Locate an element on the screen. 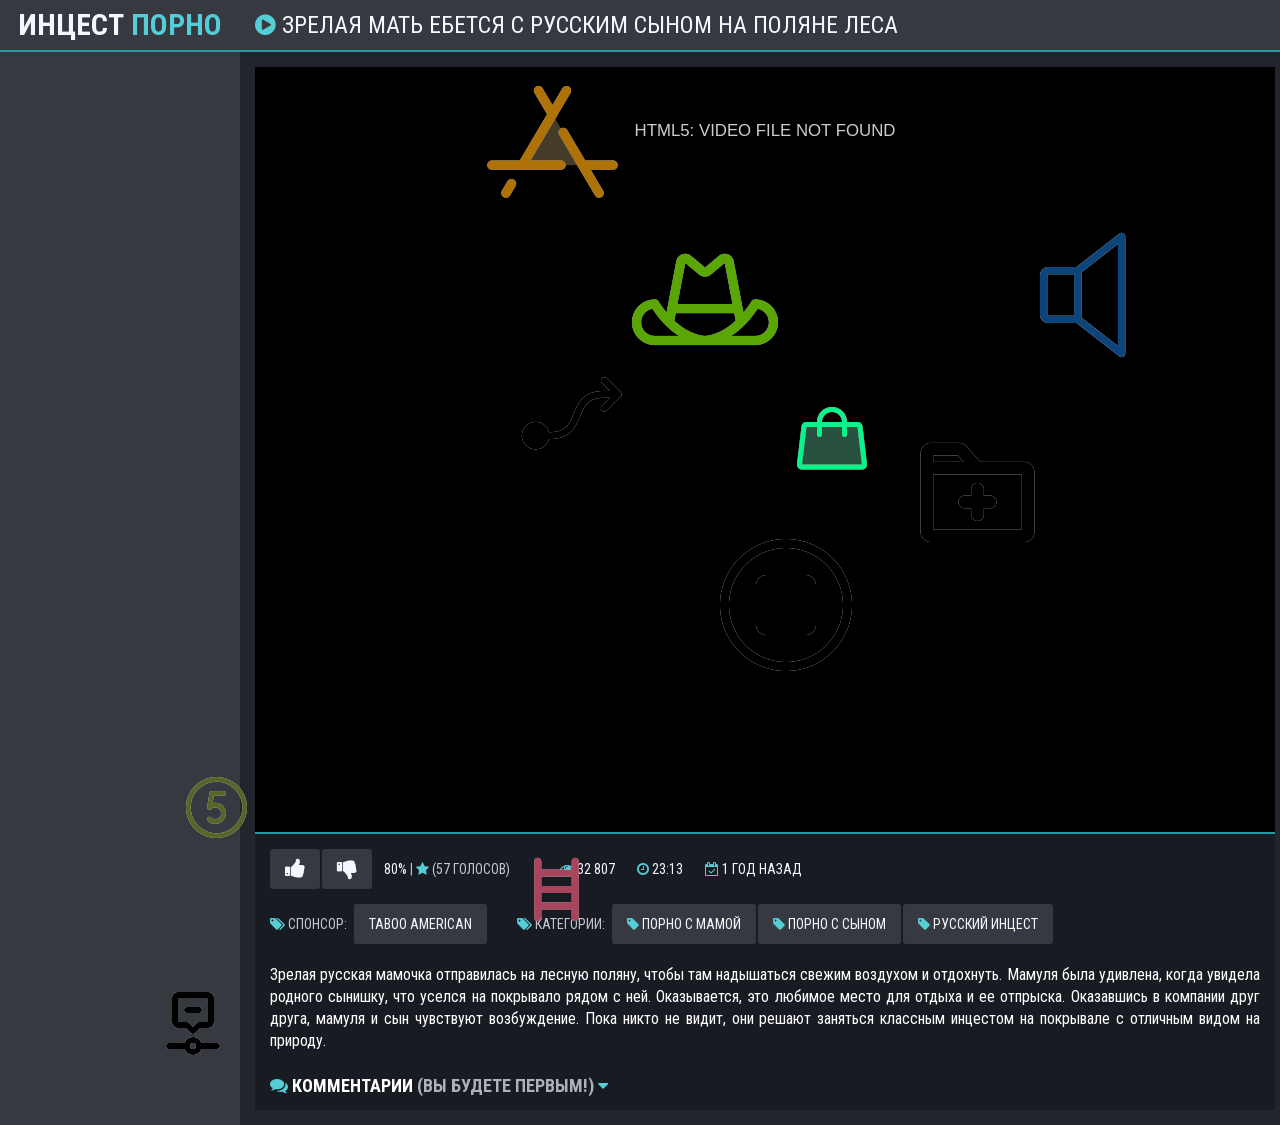  stop or halt a current process is located at coordinates (786, 605).